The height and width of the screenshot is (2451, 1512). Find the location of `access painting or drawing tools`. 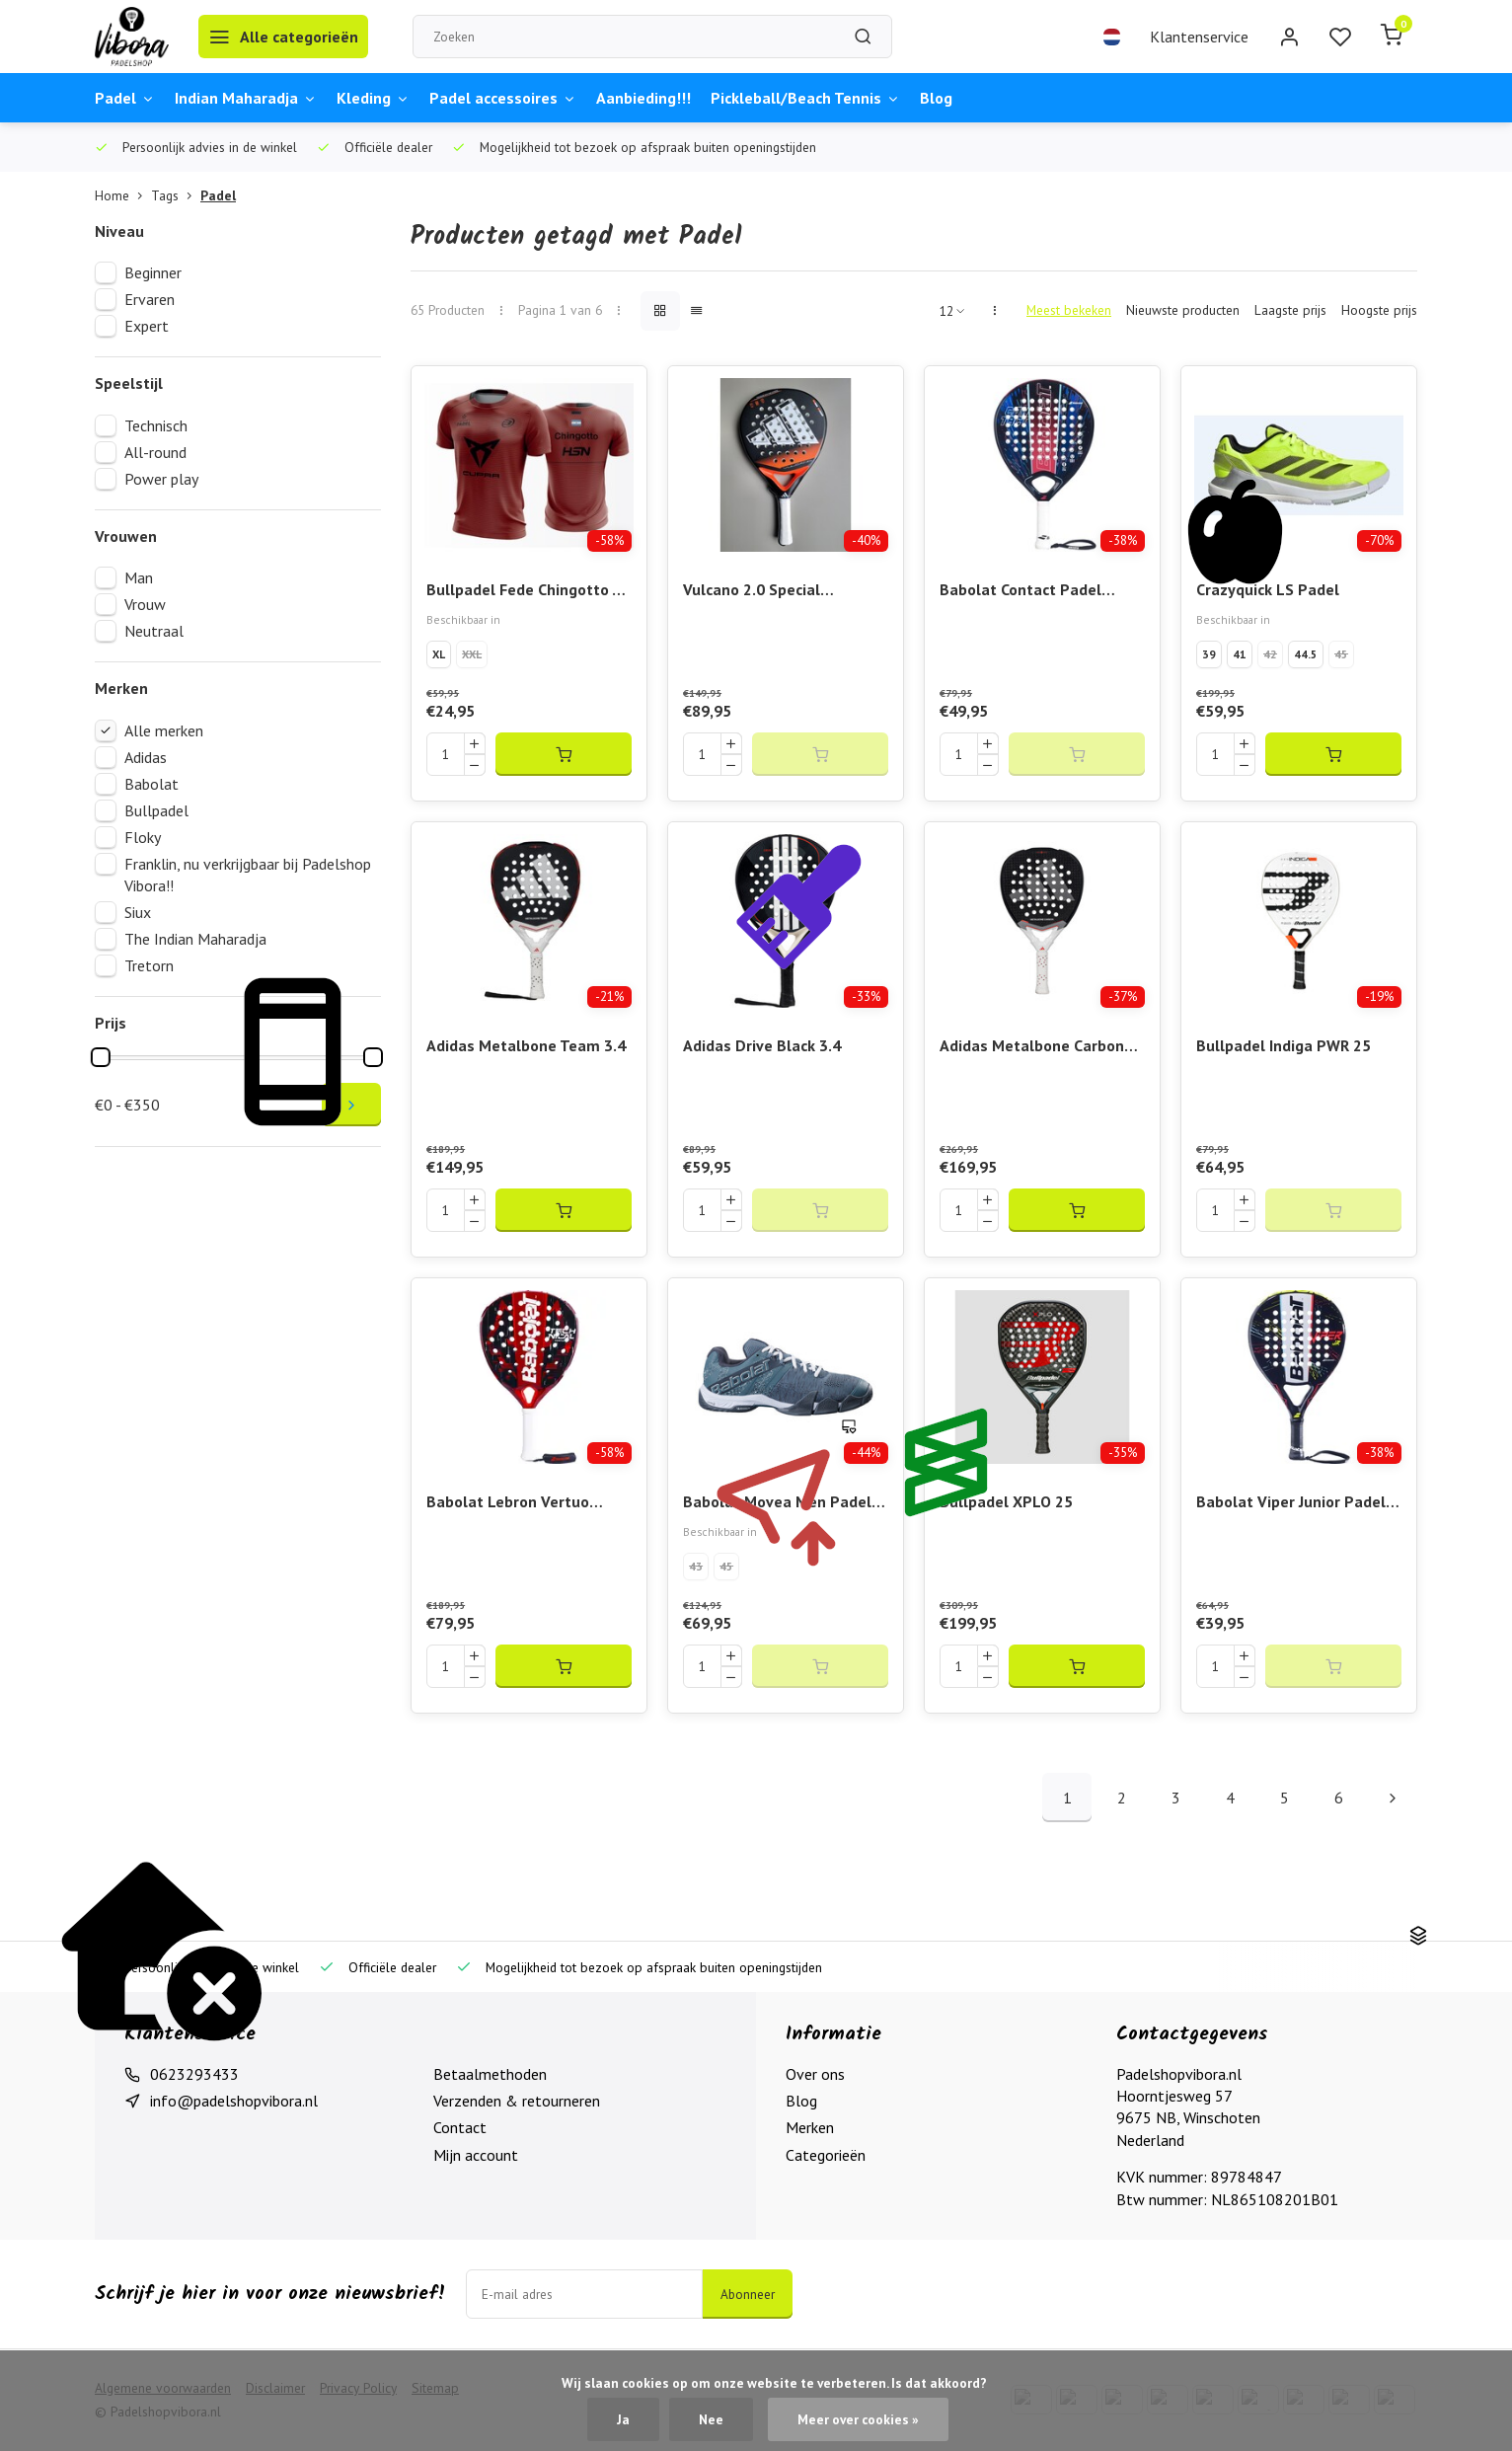

access painting or drawing tools is located at coordinates (800, 904).